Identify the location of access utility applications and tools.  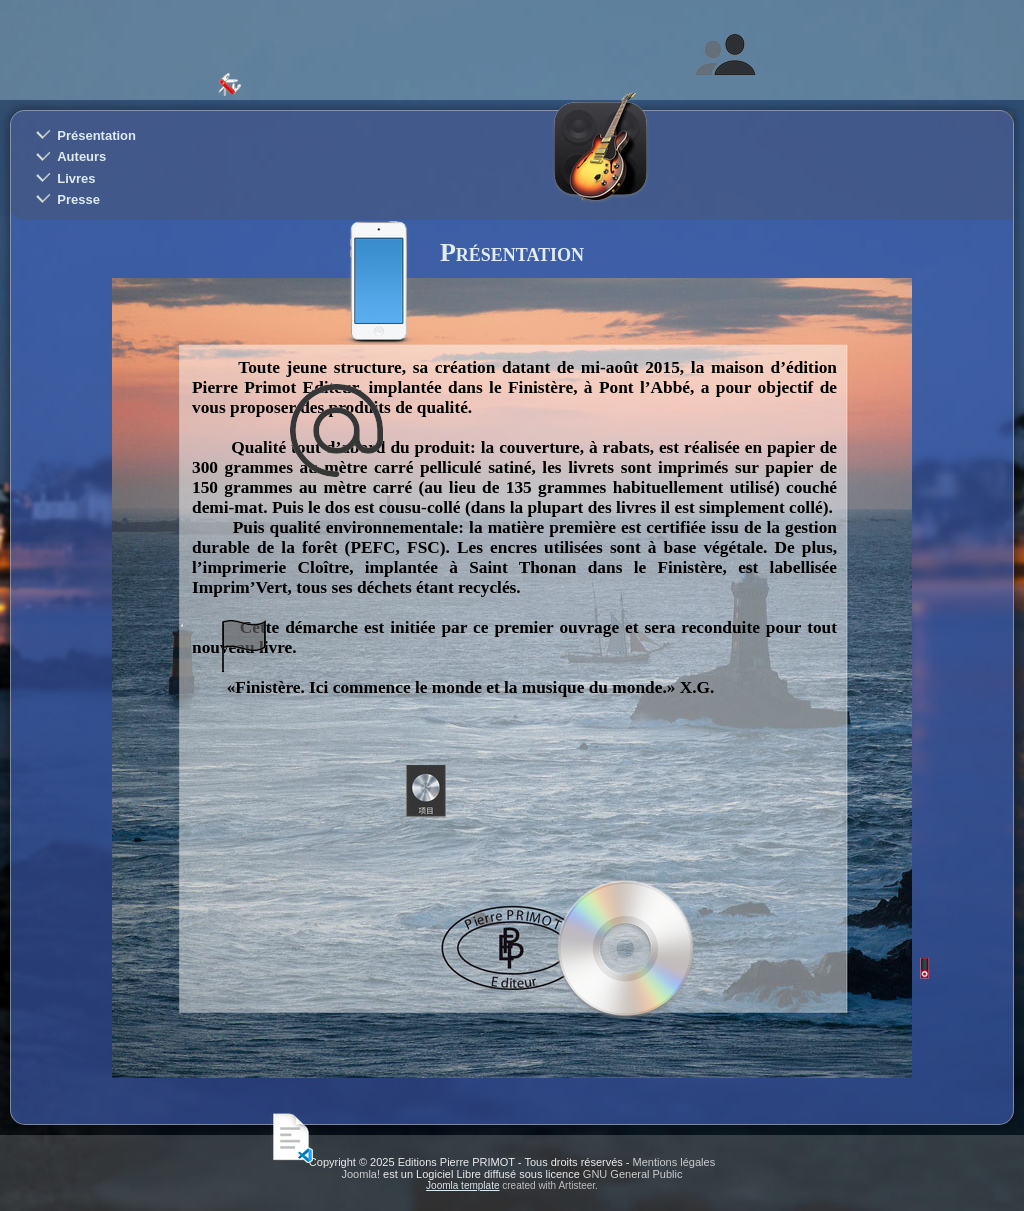
(229, 84).